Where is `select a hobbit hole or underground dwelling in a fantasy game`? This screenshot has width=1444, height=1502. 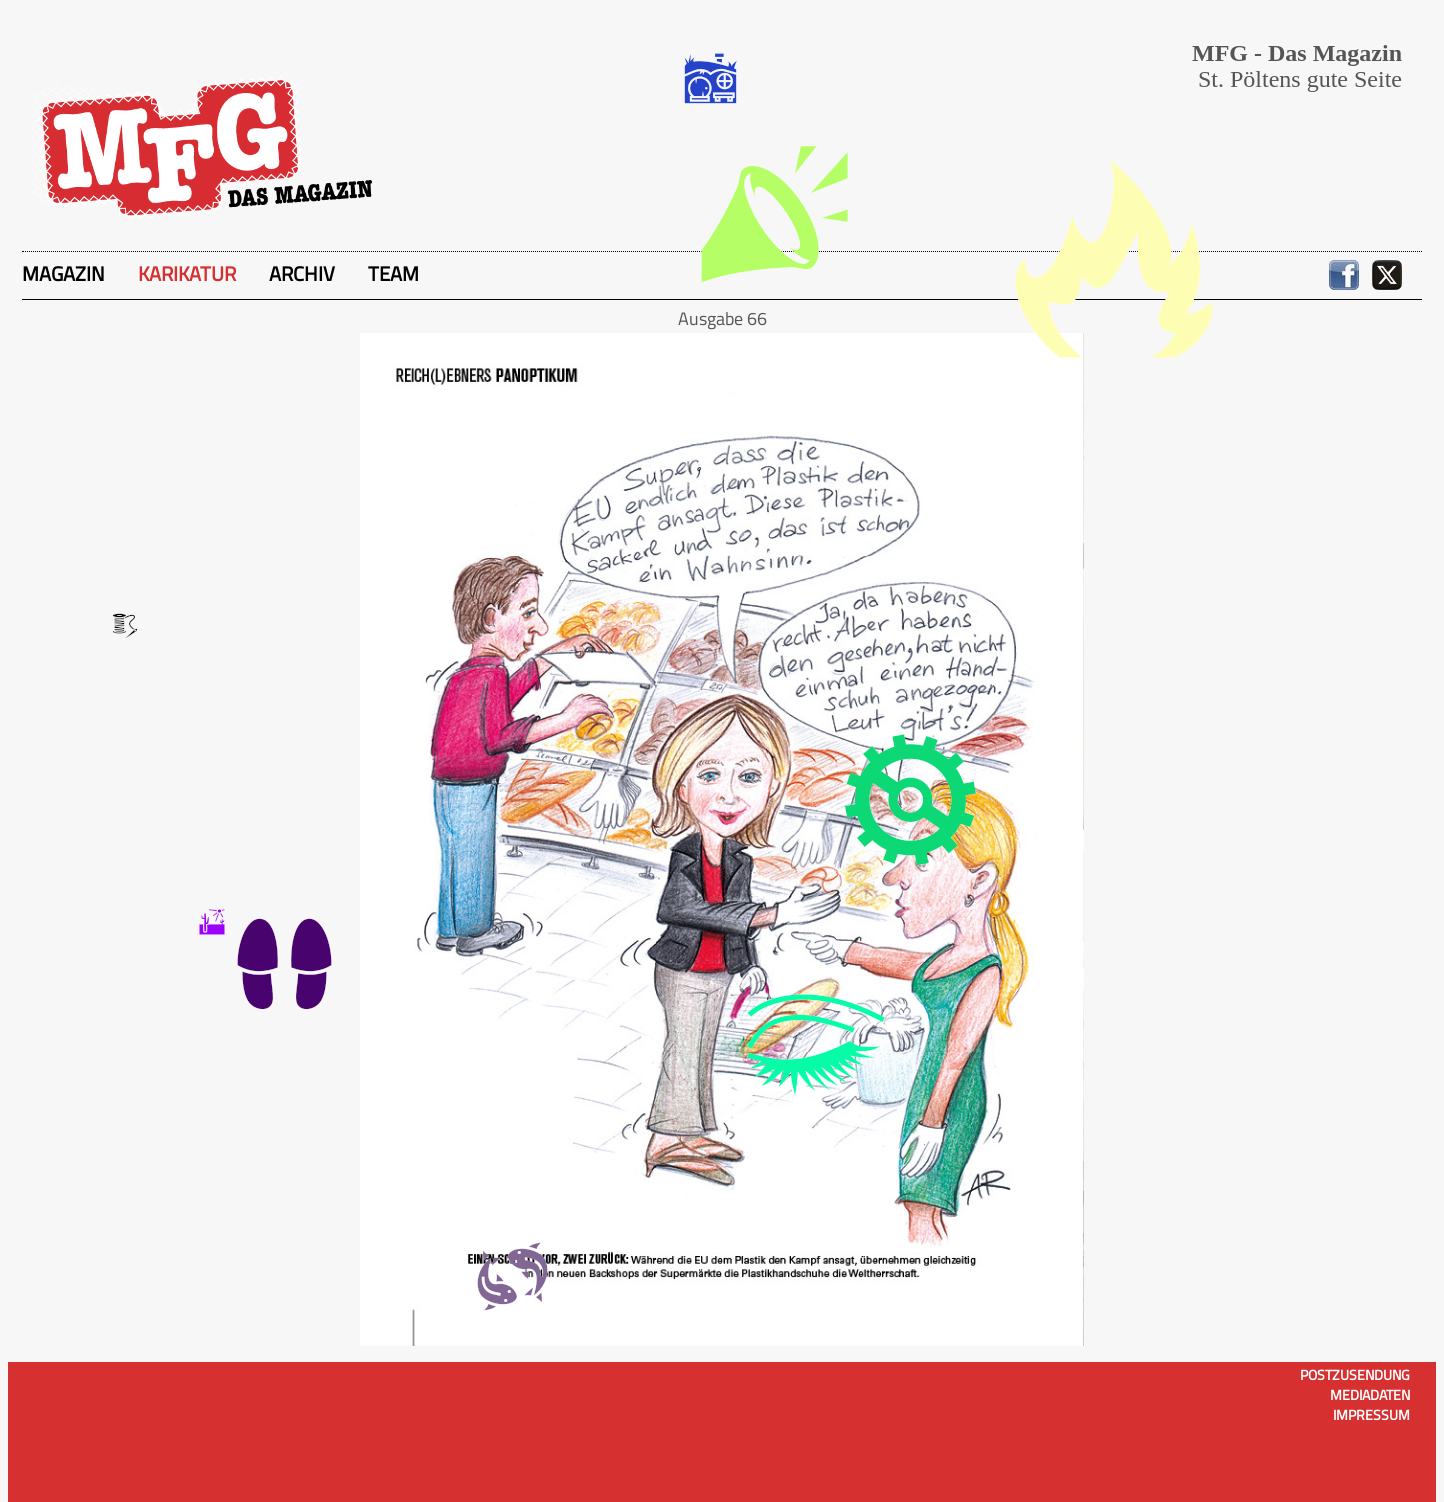 select a hobbit hole or underground dwelling in a fantasy game is located at coordinates (710, 77).